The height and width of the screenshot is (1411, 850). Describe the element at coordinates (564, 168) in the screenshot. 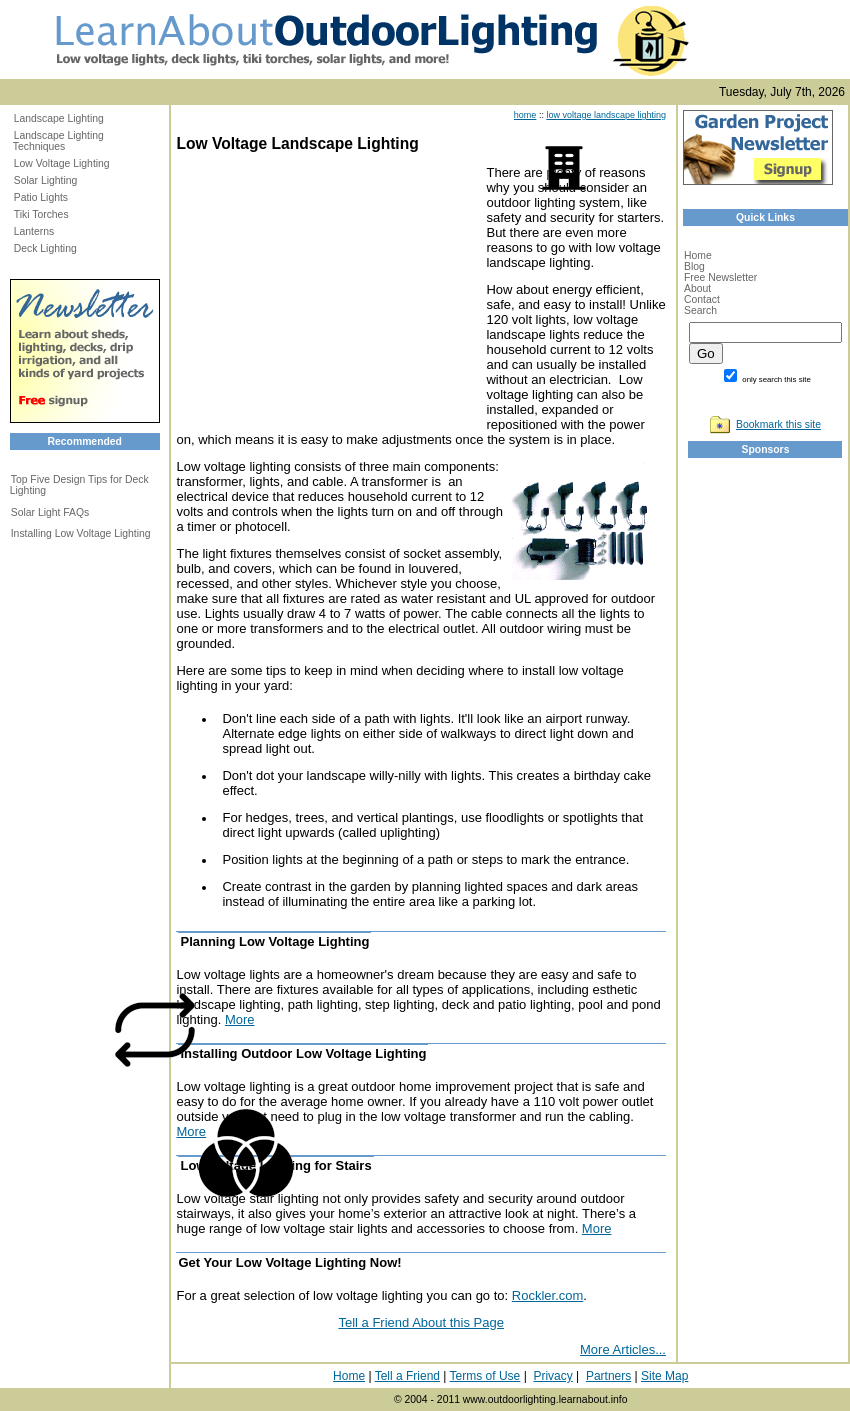

I see `view office or workplace location` at that location.